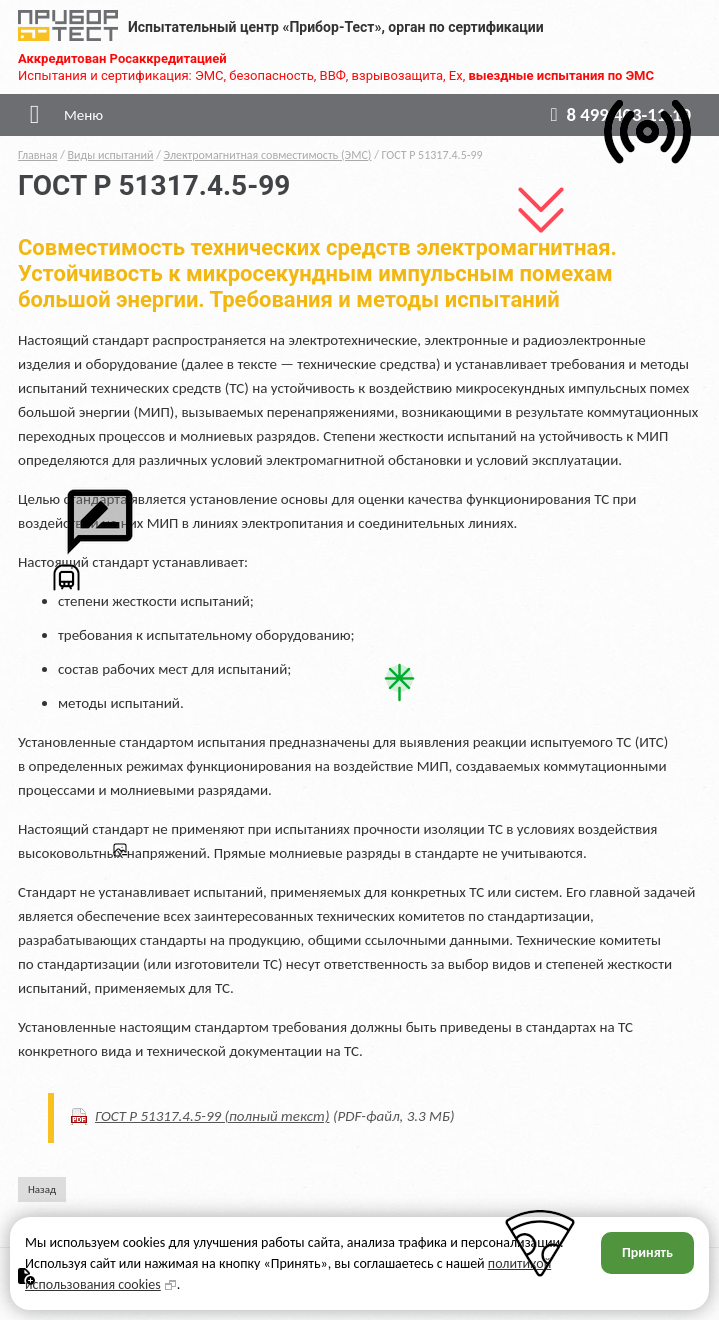  What do you see at coordinates (399, 682) in the screenshot?
I see `visit linktree profile` at bounding box center [399, 682].